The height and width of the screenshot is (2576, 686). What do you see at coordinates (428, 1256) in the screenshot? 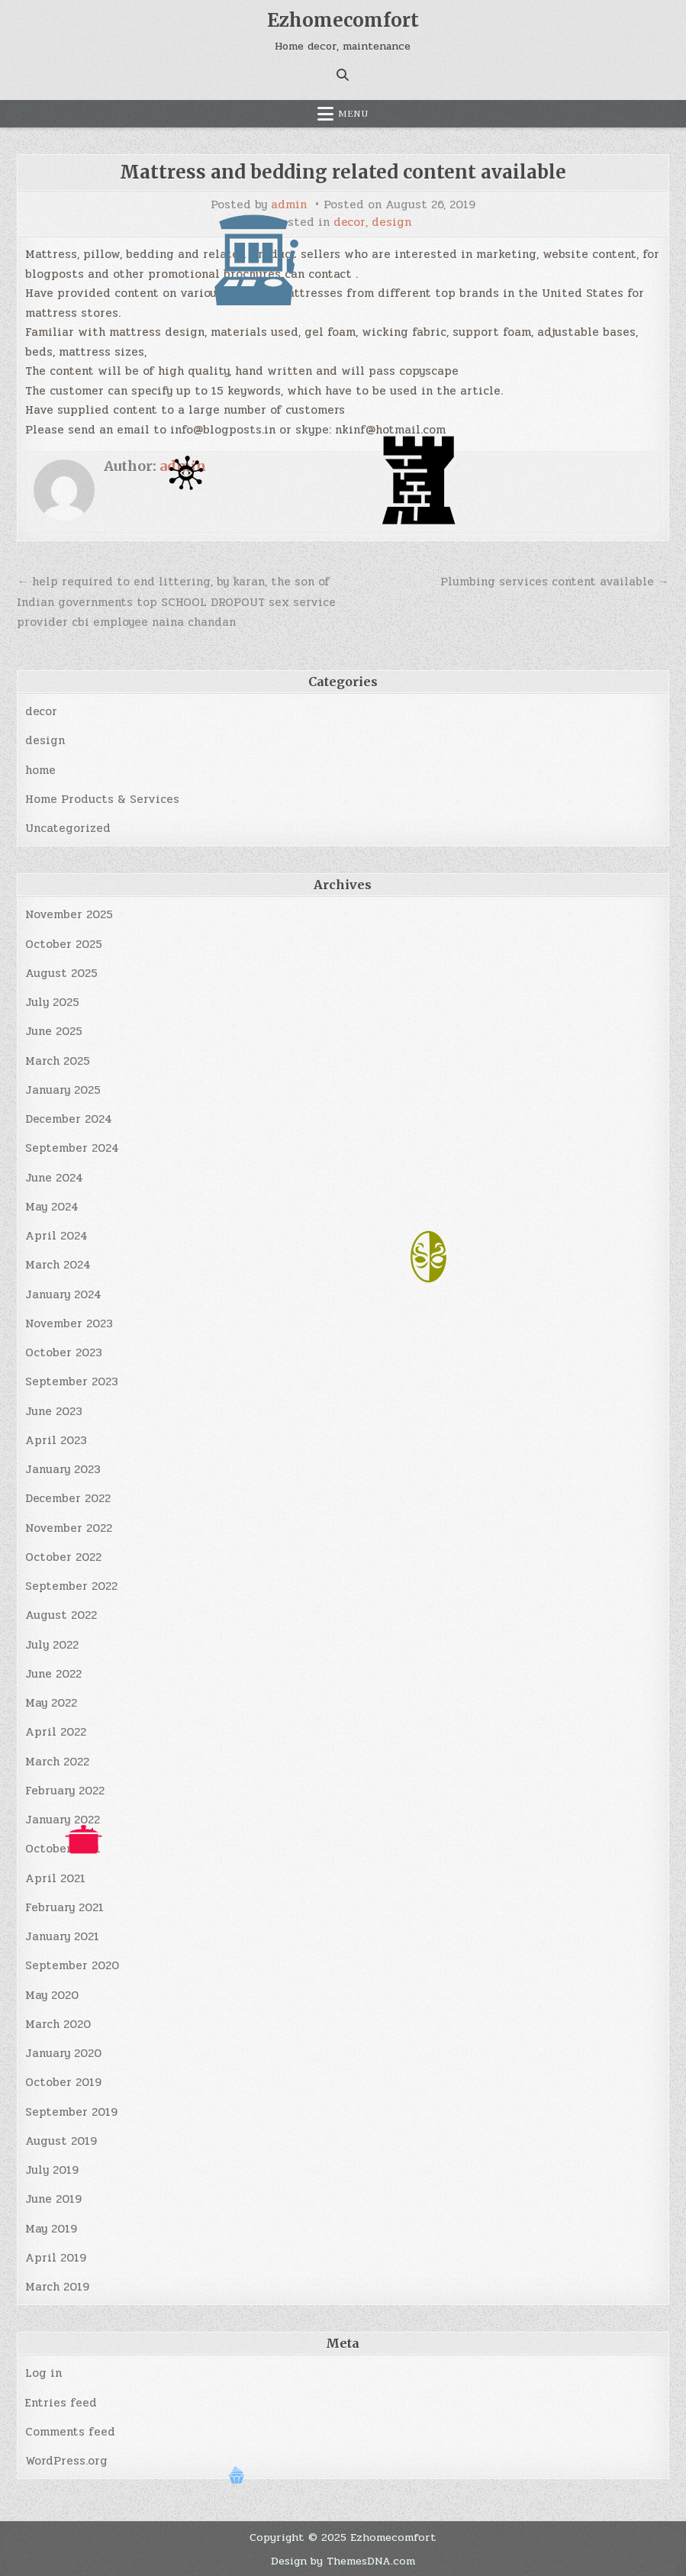
I see `select a mask or disguise item in gameplay` at bounding box center [428, 1256].